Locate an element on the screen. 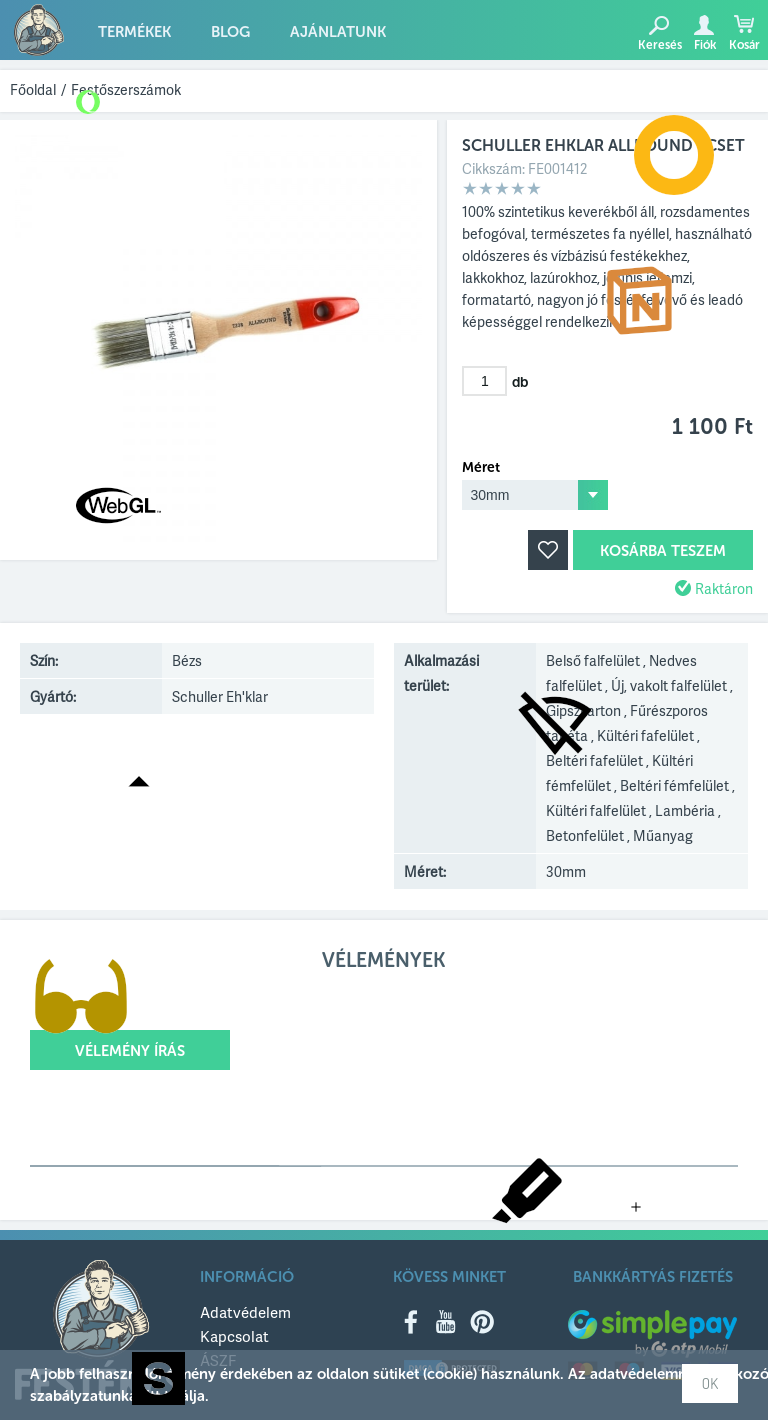  WebGL technology logo is located at coordinates (118, 505).